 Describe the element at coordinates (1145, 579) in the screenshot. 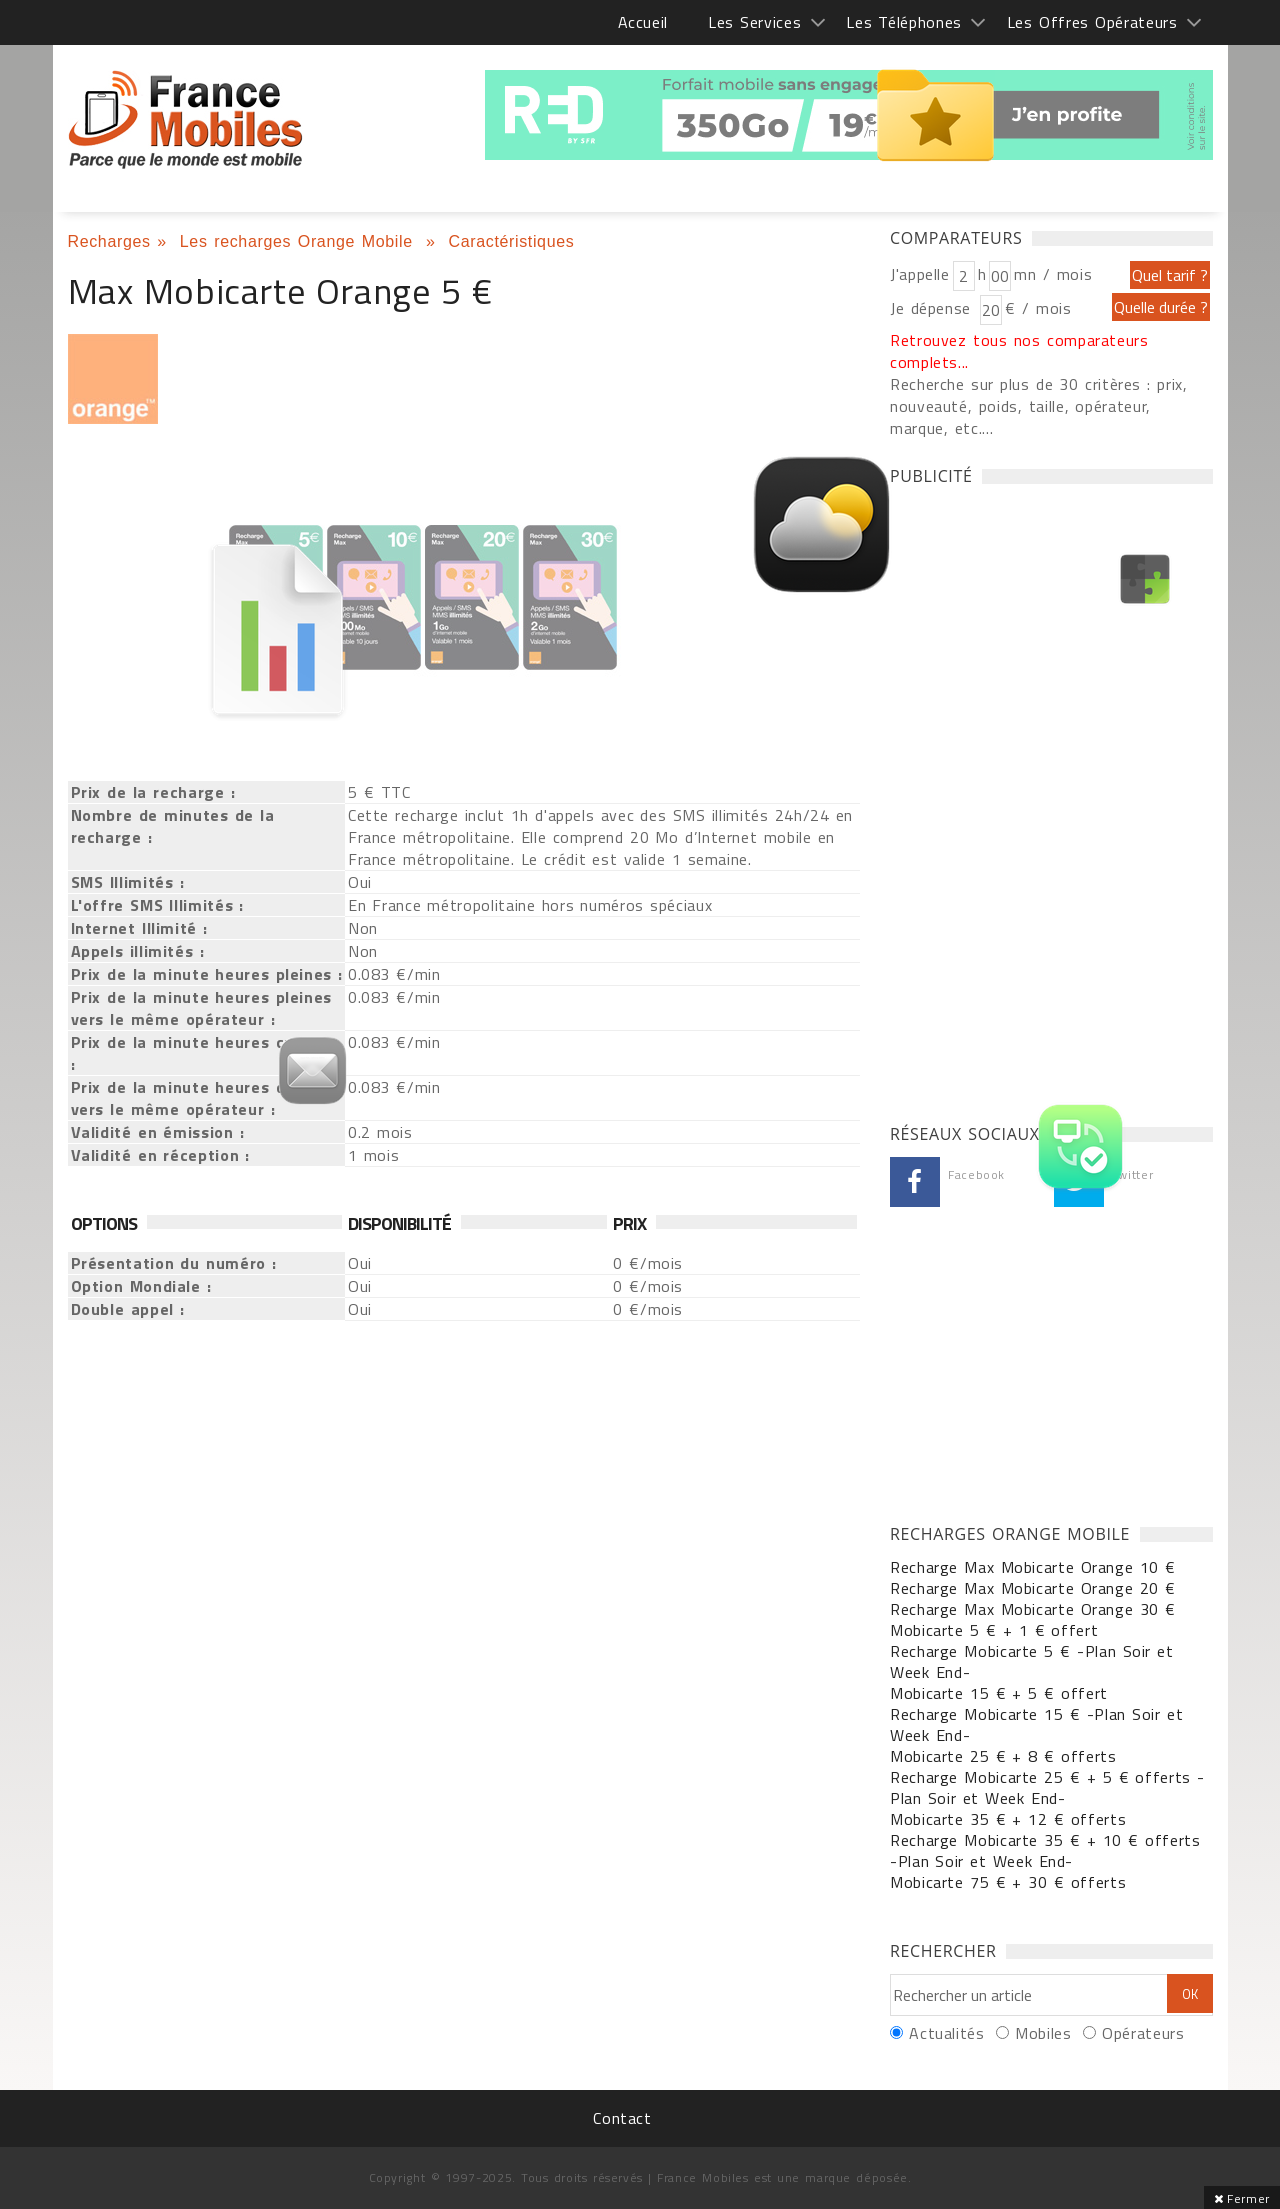

I see `open gnome shell extensions manager` at that location.